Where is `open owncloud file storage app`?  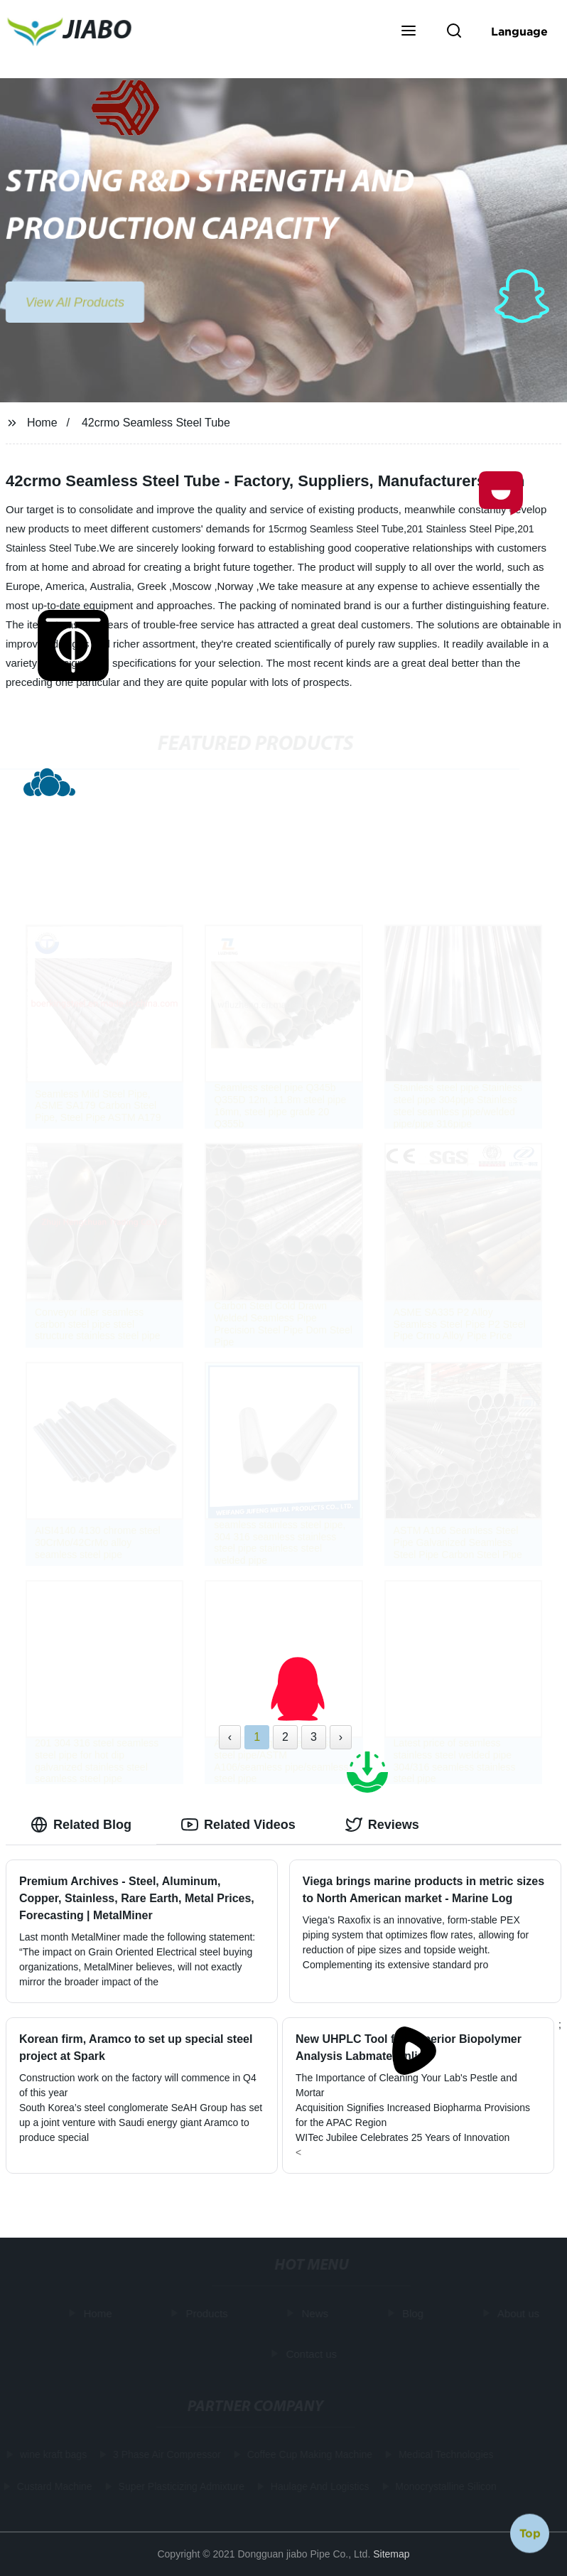
open owncloud file storage app is located at coordinates (49, 782).